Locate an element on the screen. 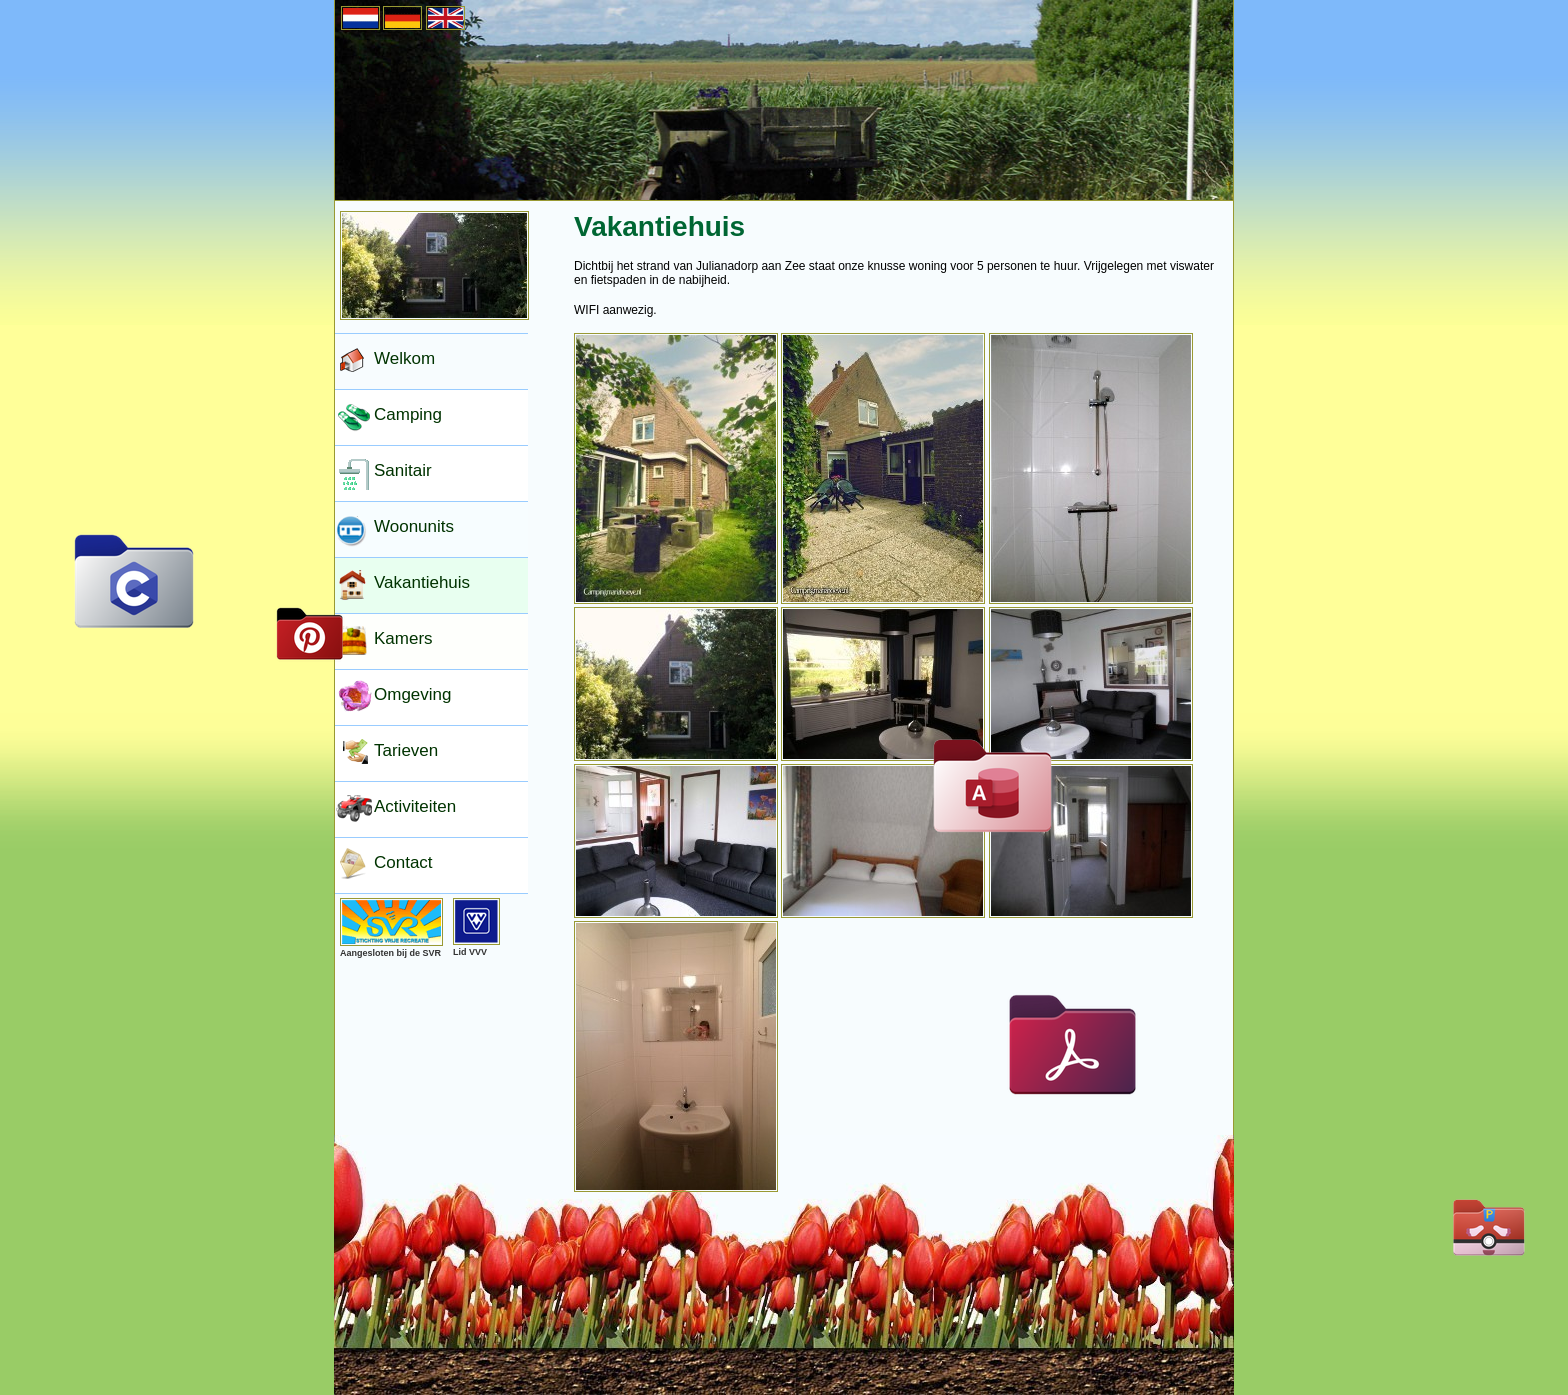  open pinterest downloads folder is located at coordinates (309, 635).